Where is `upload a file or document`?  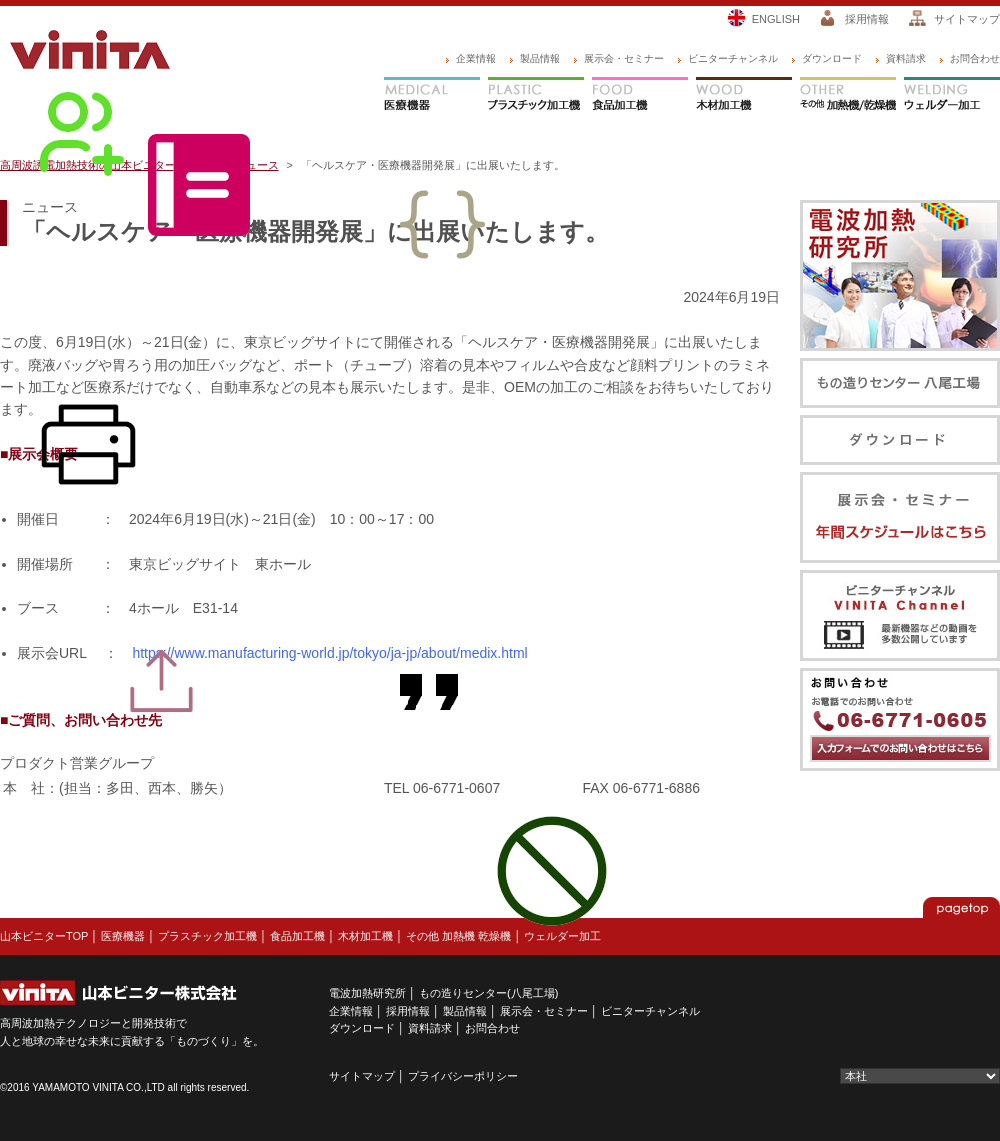 upload a file or document is located at coordinates (161, 683).